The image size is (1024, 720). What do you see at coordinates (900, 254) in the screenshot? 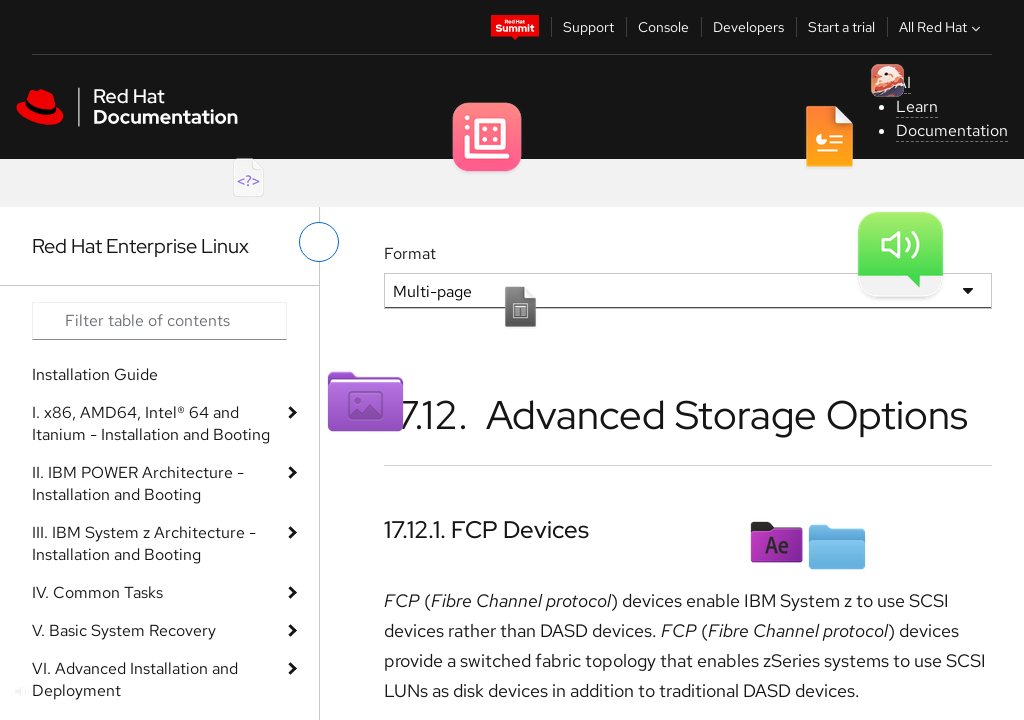
I see `open kmouth text-to-speech application` at bounding box center [900, 254].